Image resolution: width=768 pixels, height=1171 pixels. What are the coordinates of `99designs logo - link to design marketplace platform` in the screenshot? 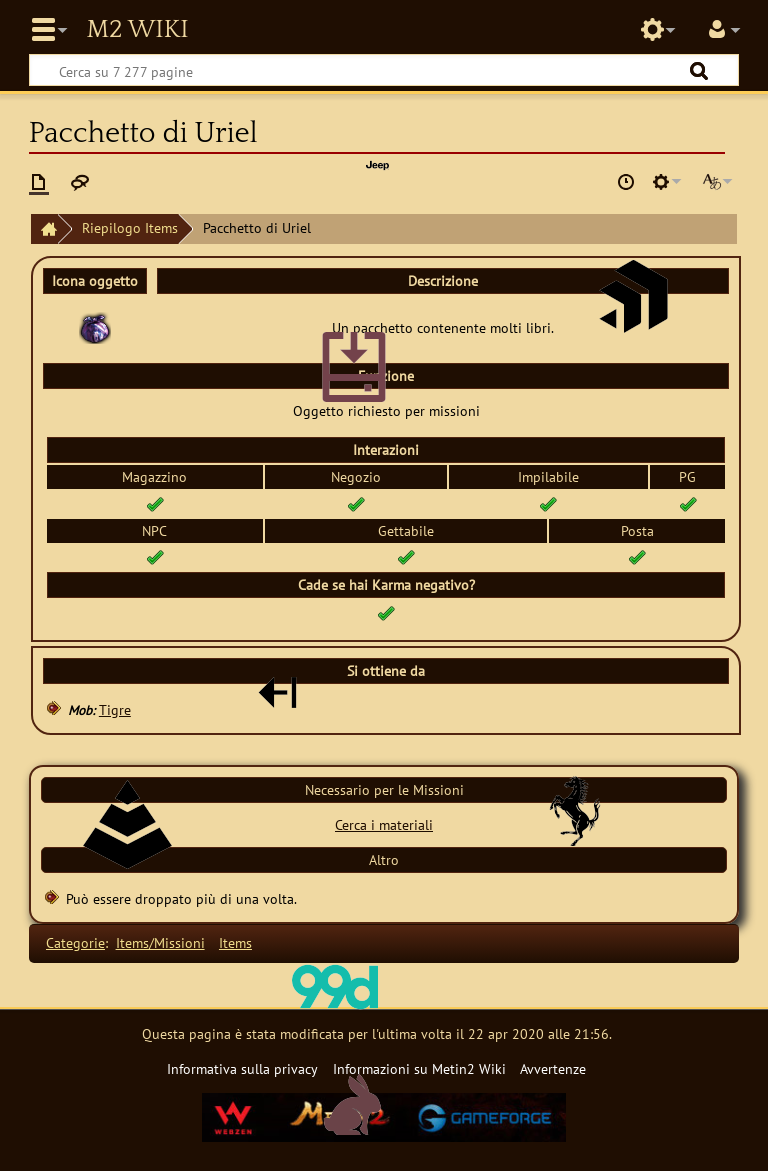 It's located at (335, 987).